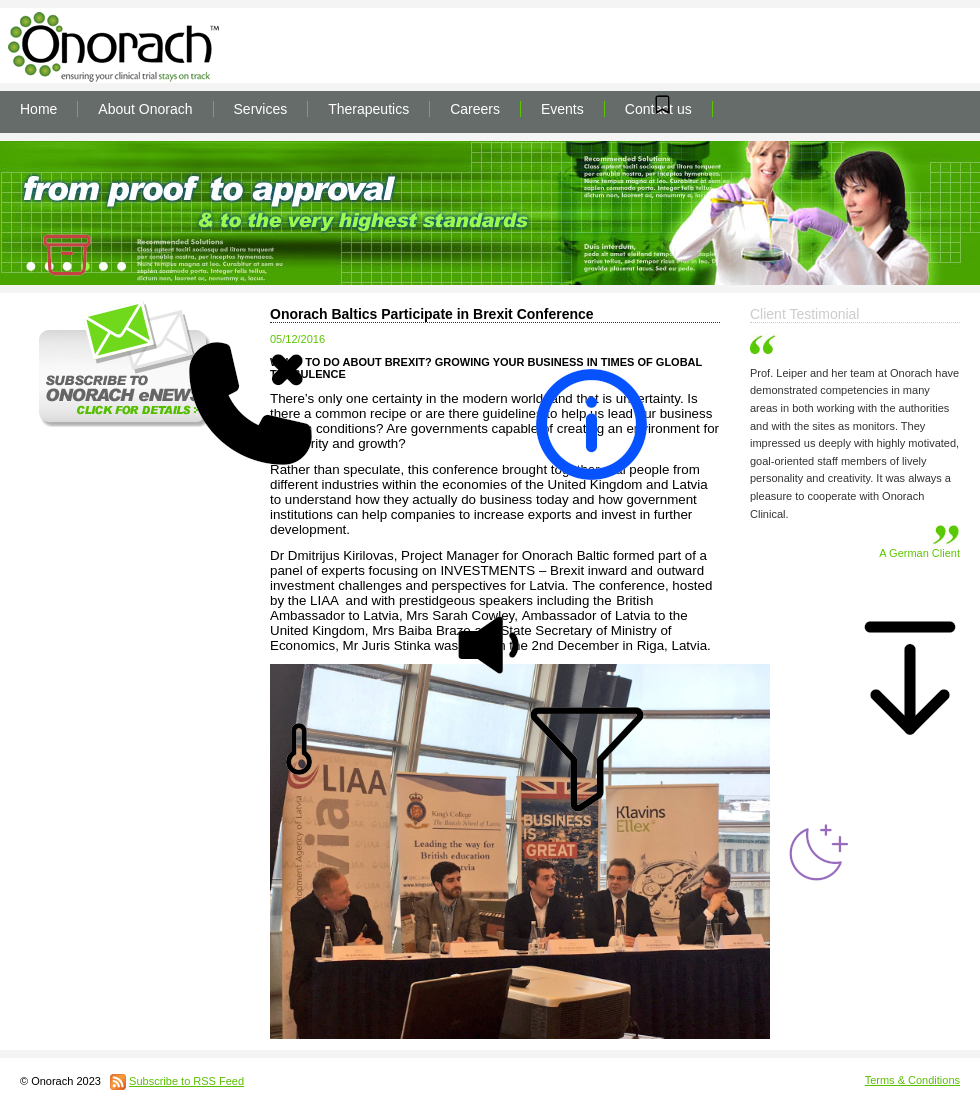  I want to click on filter or sort content, so click(587, 755).